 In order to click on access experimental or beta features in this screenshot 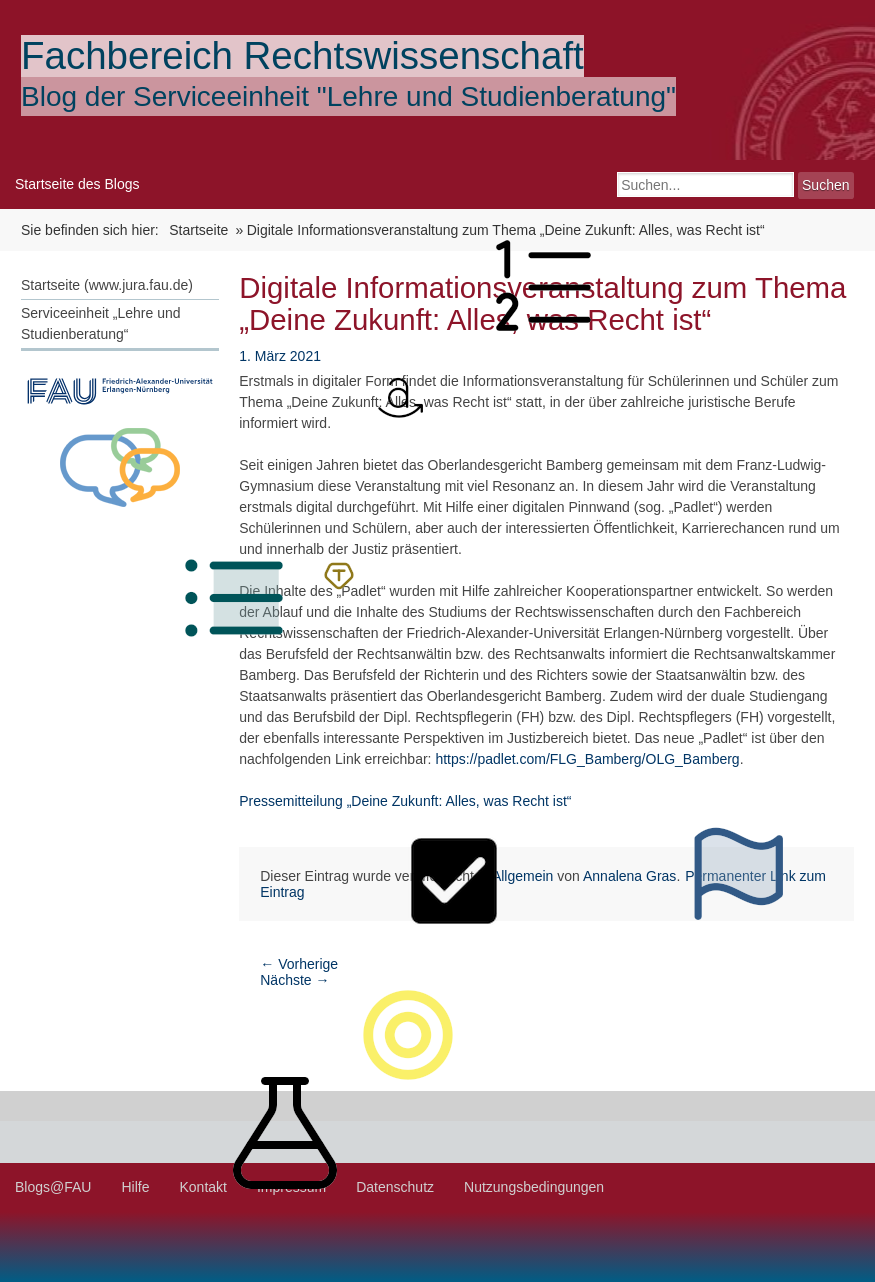, I will do `click(285, 1133)`.